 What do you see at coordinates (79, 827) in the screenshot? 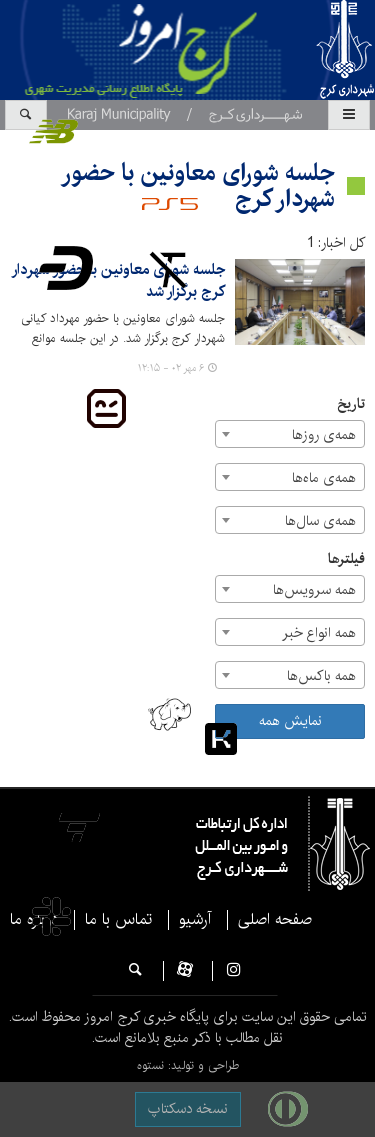
I see `taipy brand logo` at bounding box center [79, 827].